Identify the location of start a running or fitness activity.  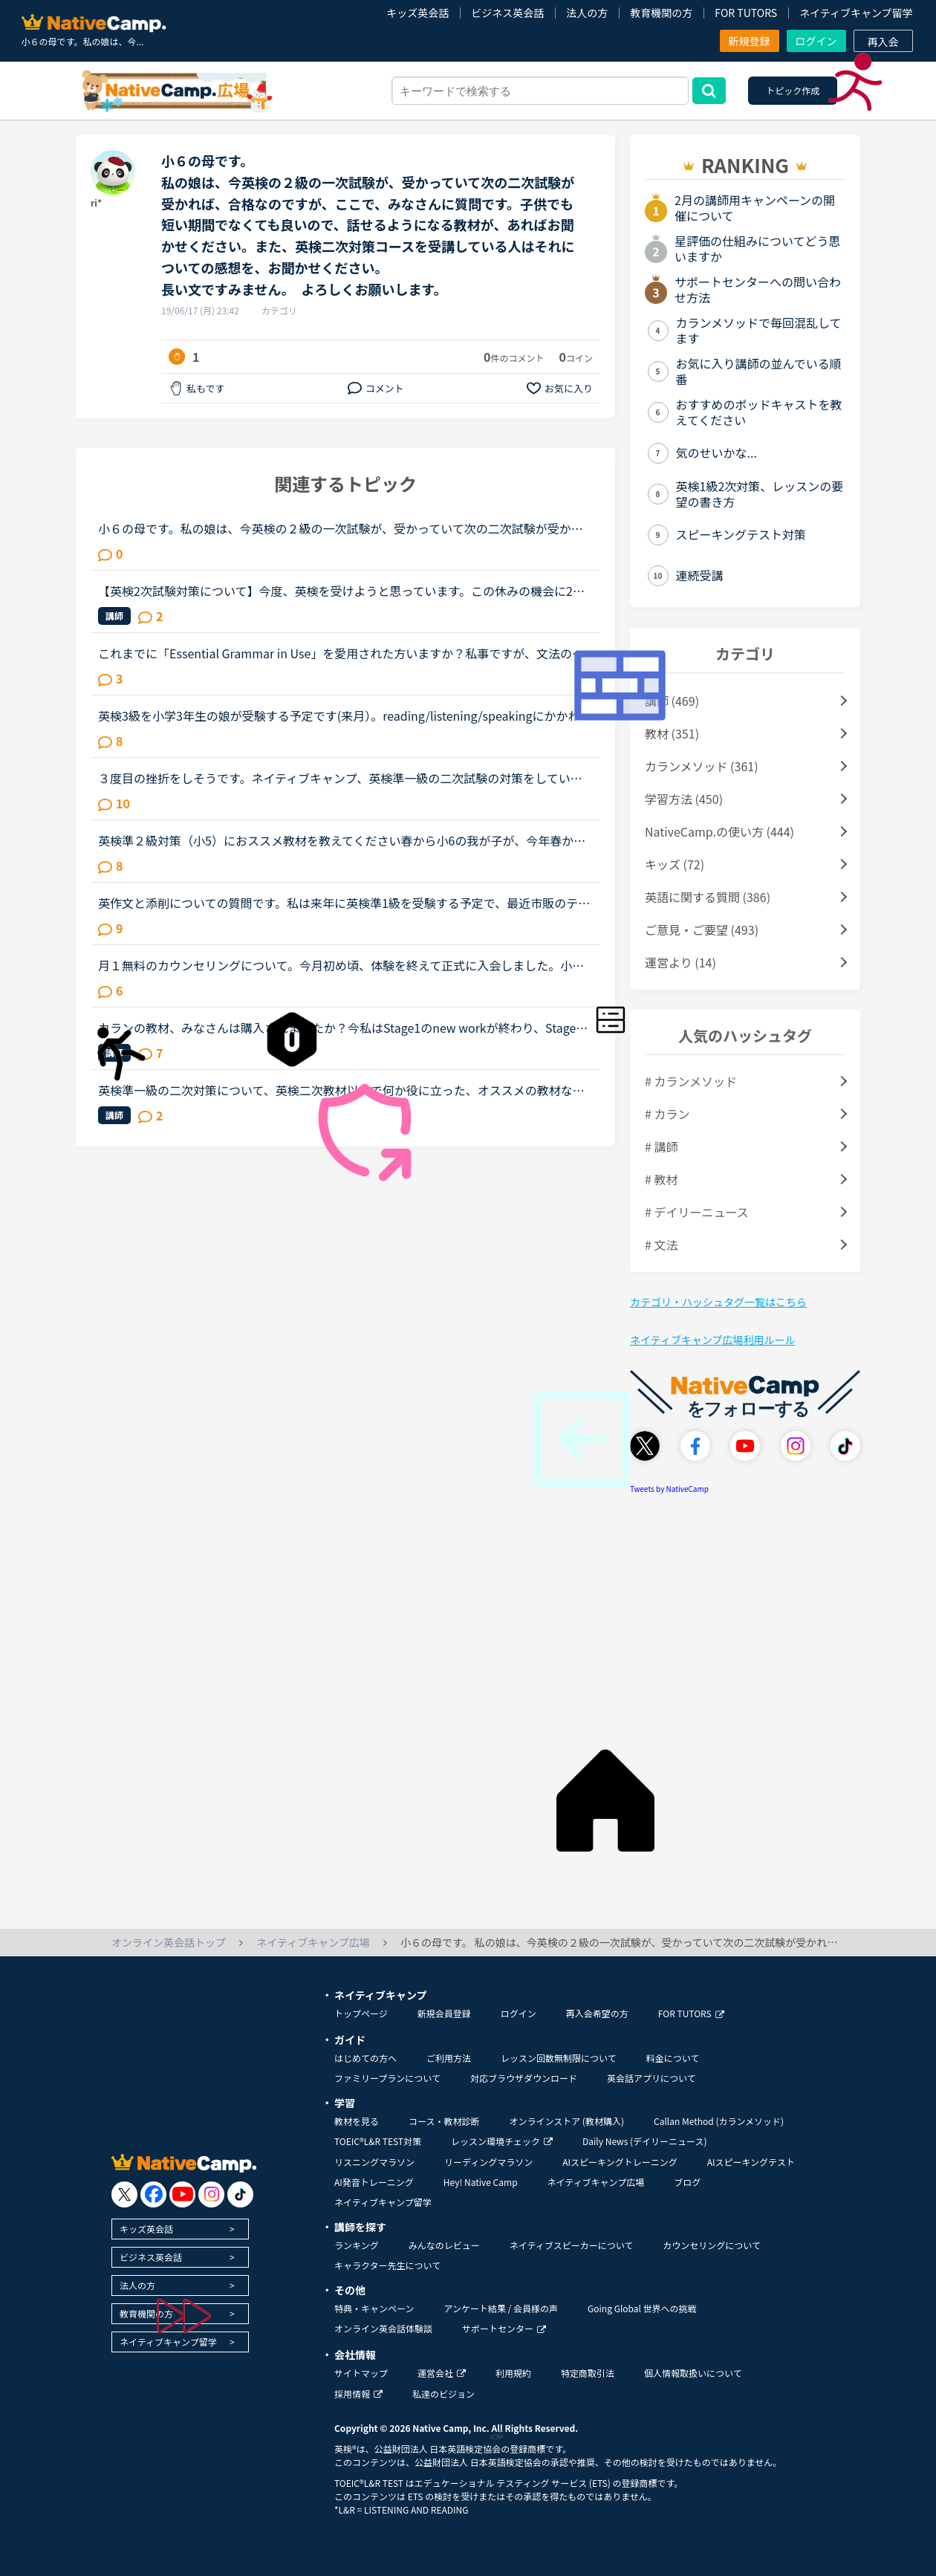
(857, 81).